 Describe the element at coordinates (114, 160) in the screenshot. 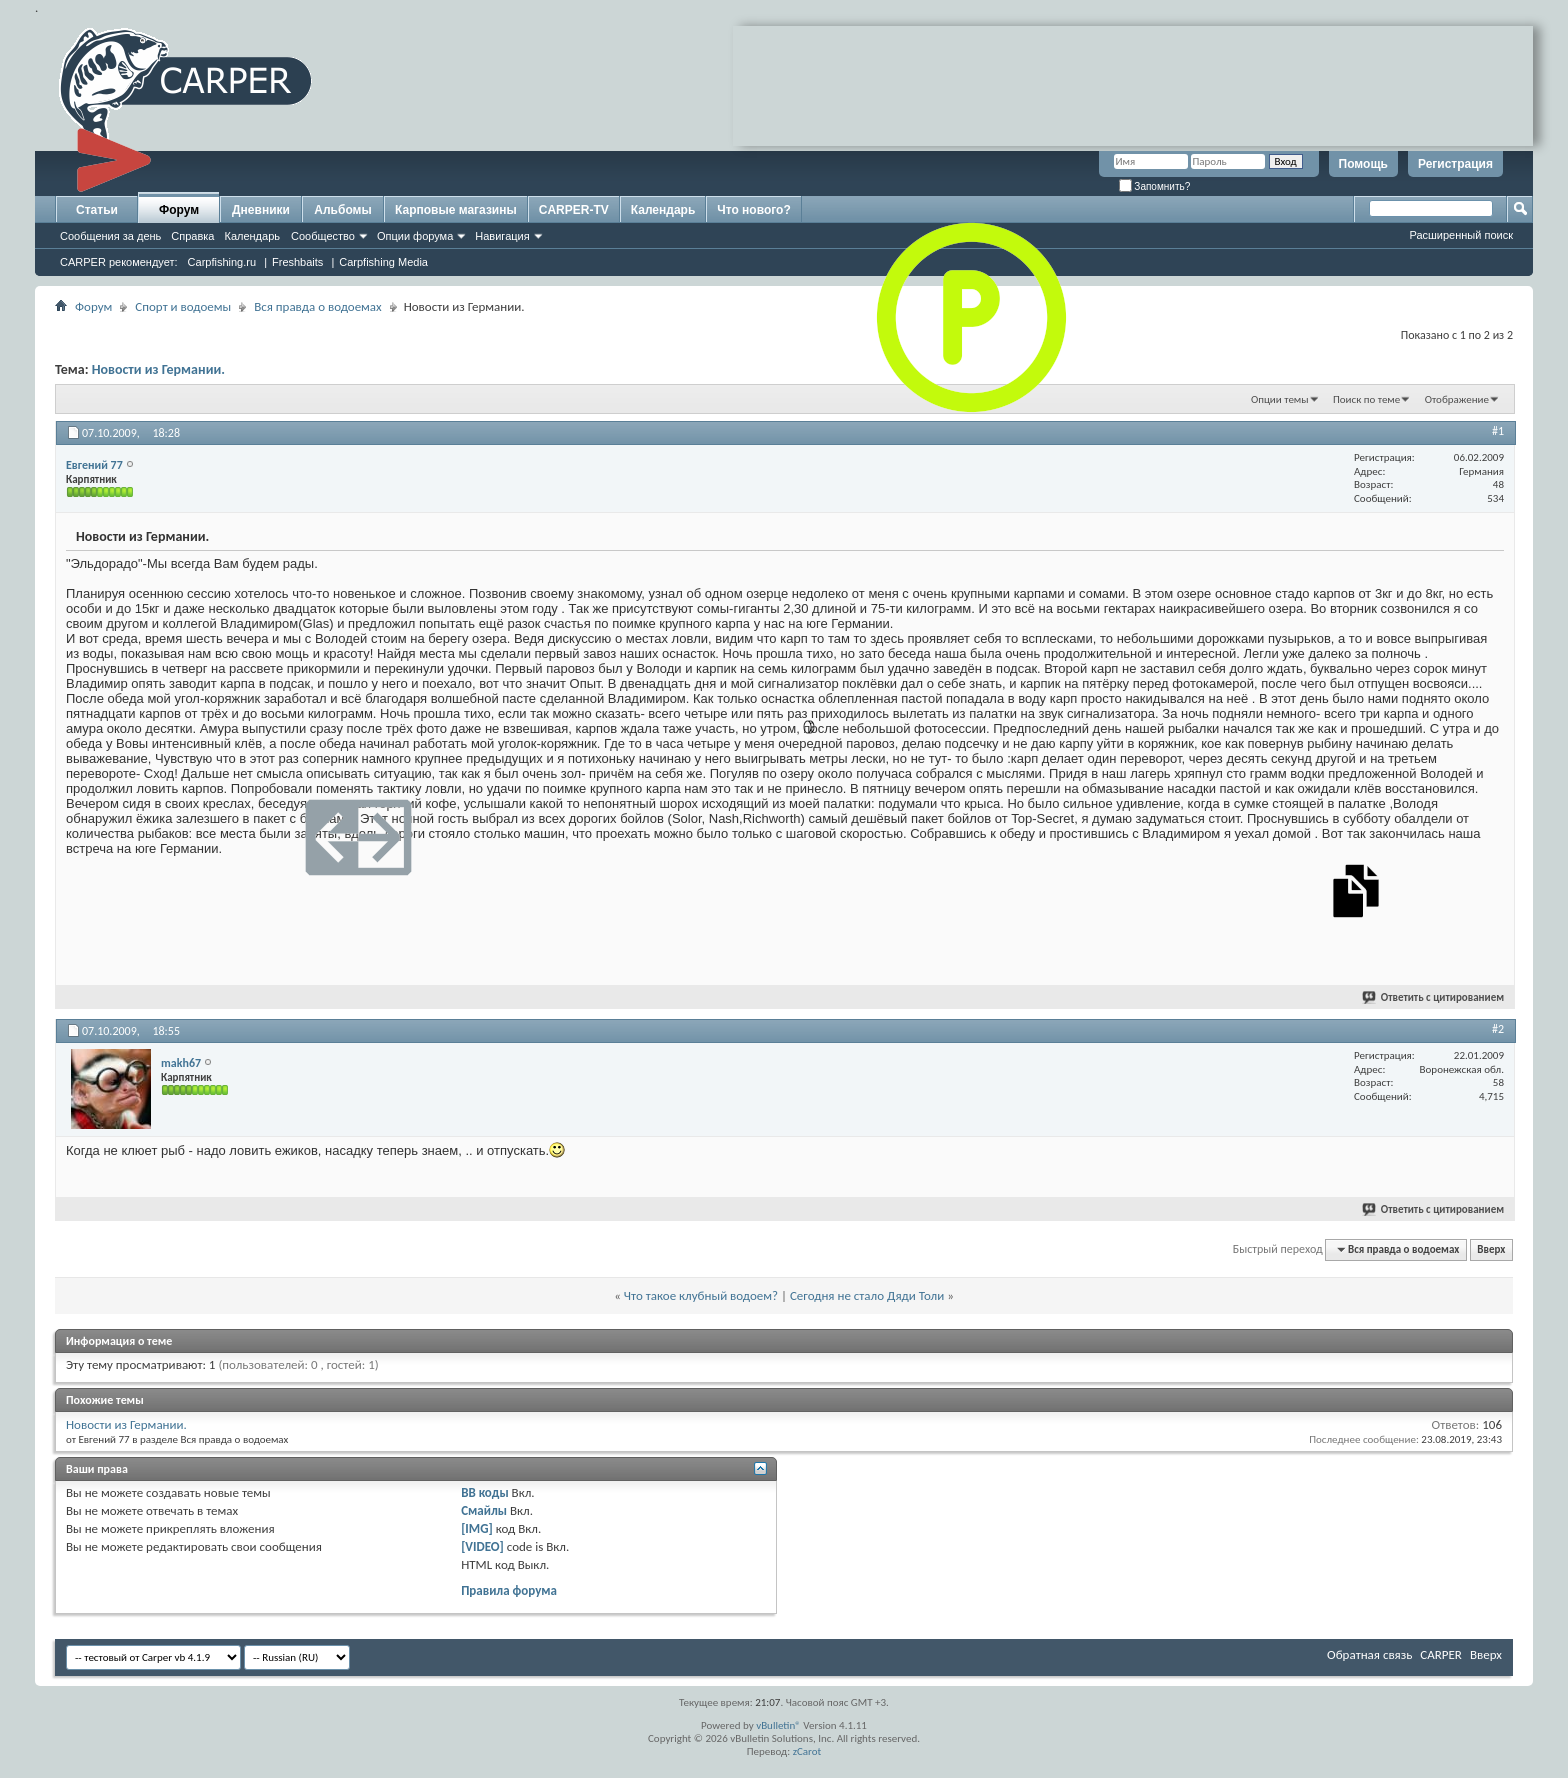

I see `send a message` at that location.